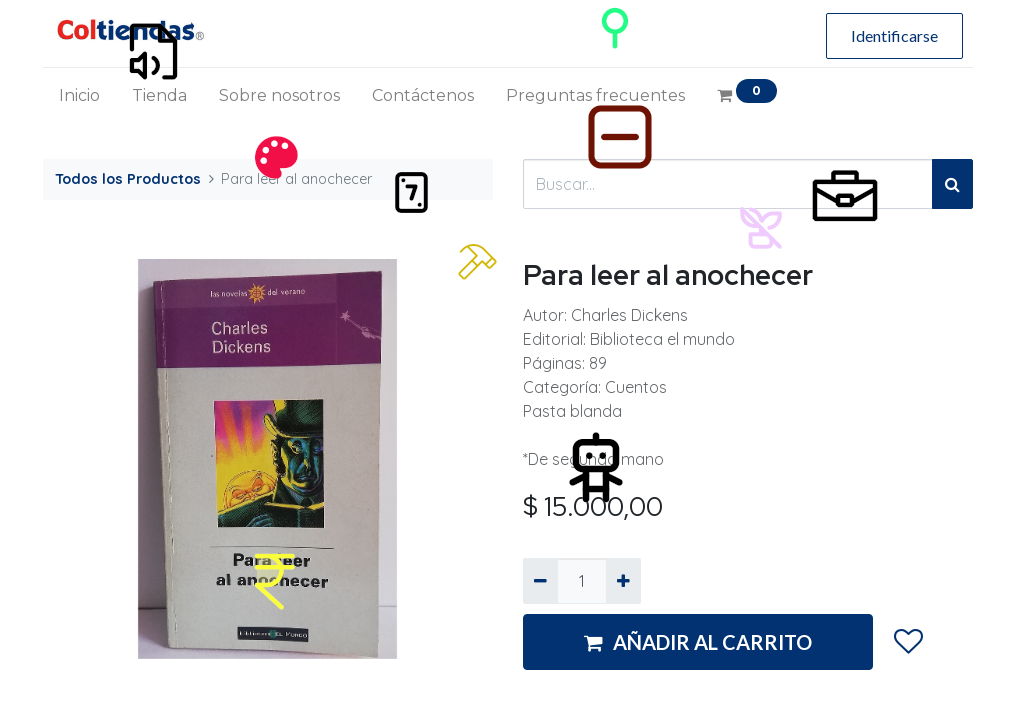  What do you see at coordinates (411, 192) in the screenshot?
I see `play a 7 card in a card game` at bounding box center [411, 192].